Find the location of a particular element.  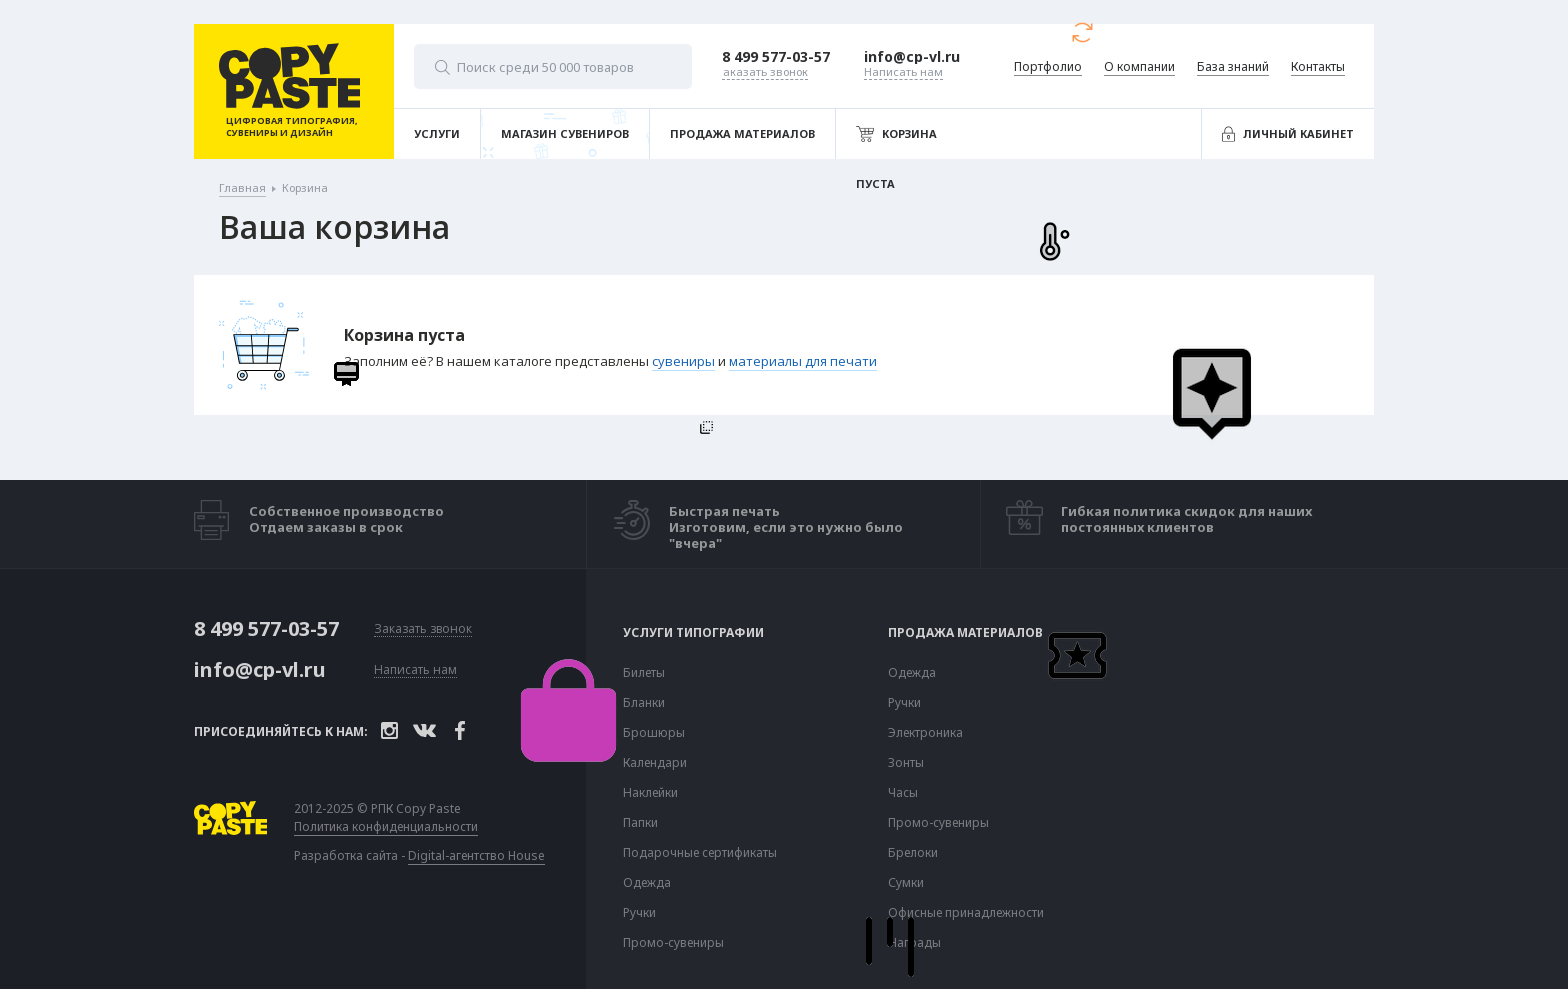

view membership card details is located at coordinates (346, 374).